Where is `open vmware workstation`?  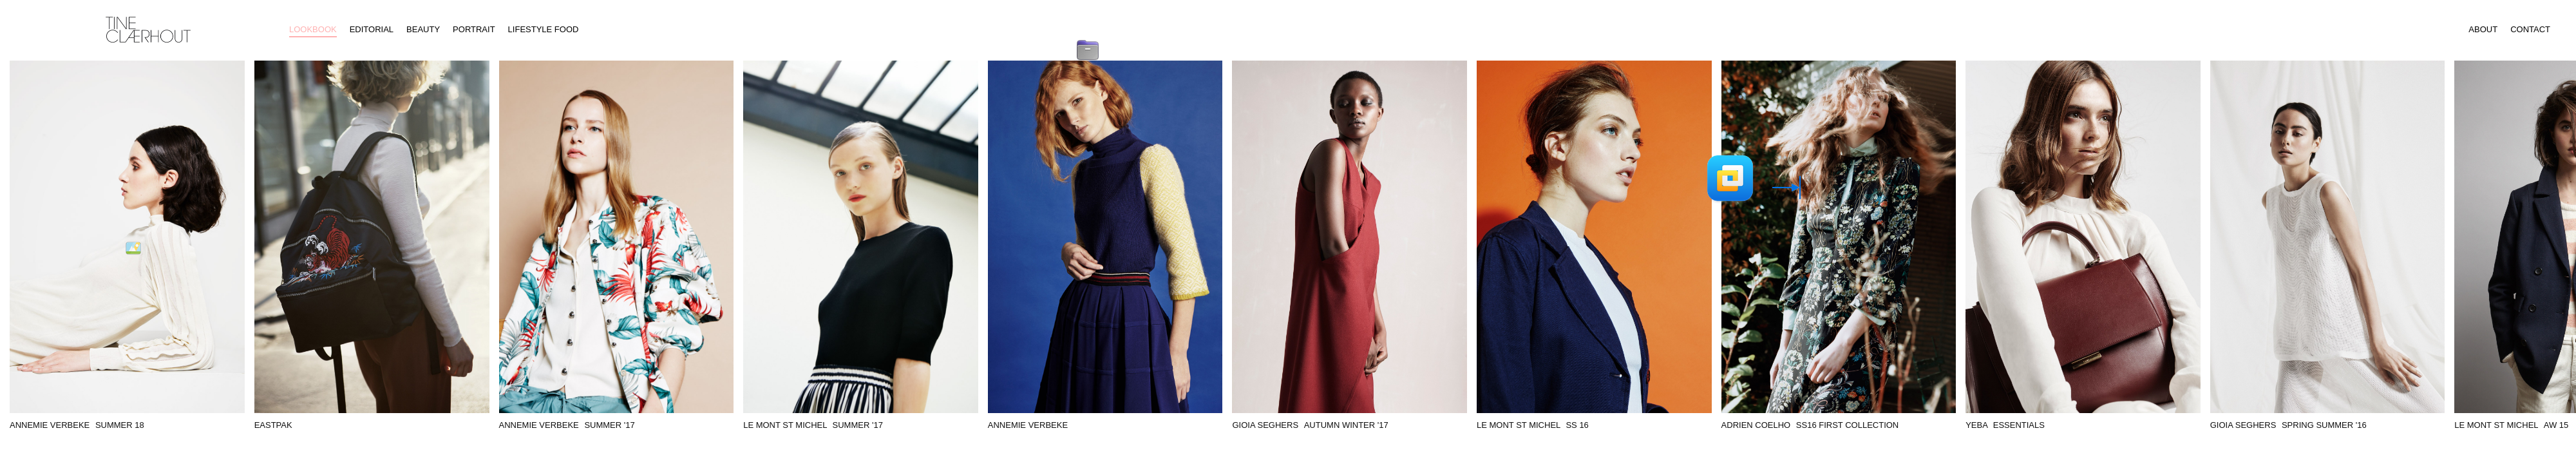 open vmware workstation is located at coordinates (1730, 178).